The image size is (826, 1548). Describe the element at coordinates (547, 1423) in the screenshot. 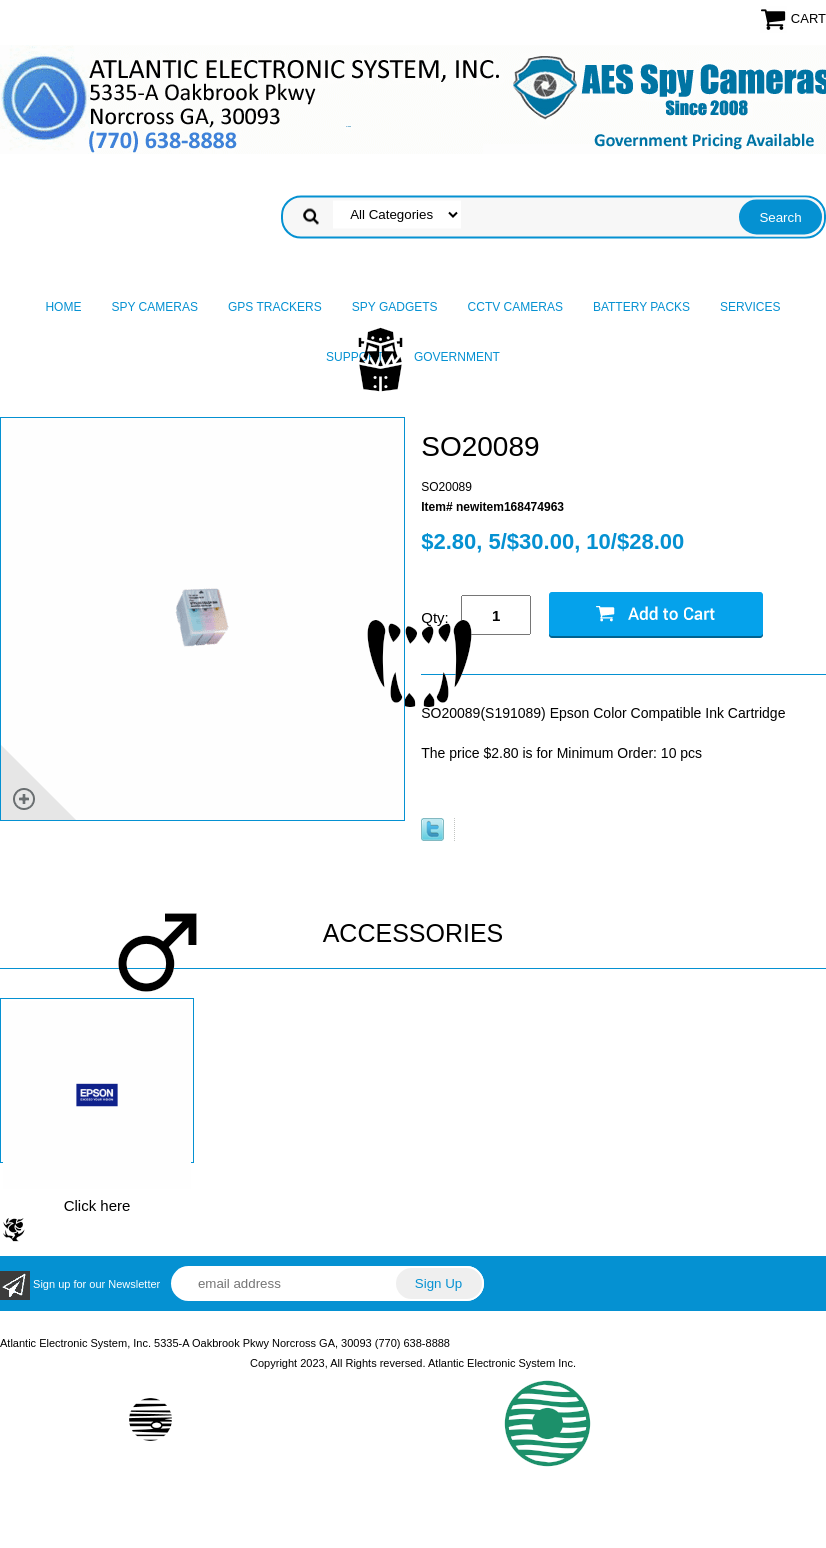

I see `decorative game badge or achievement icon` at that location.